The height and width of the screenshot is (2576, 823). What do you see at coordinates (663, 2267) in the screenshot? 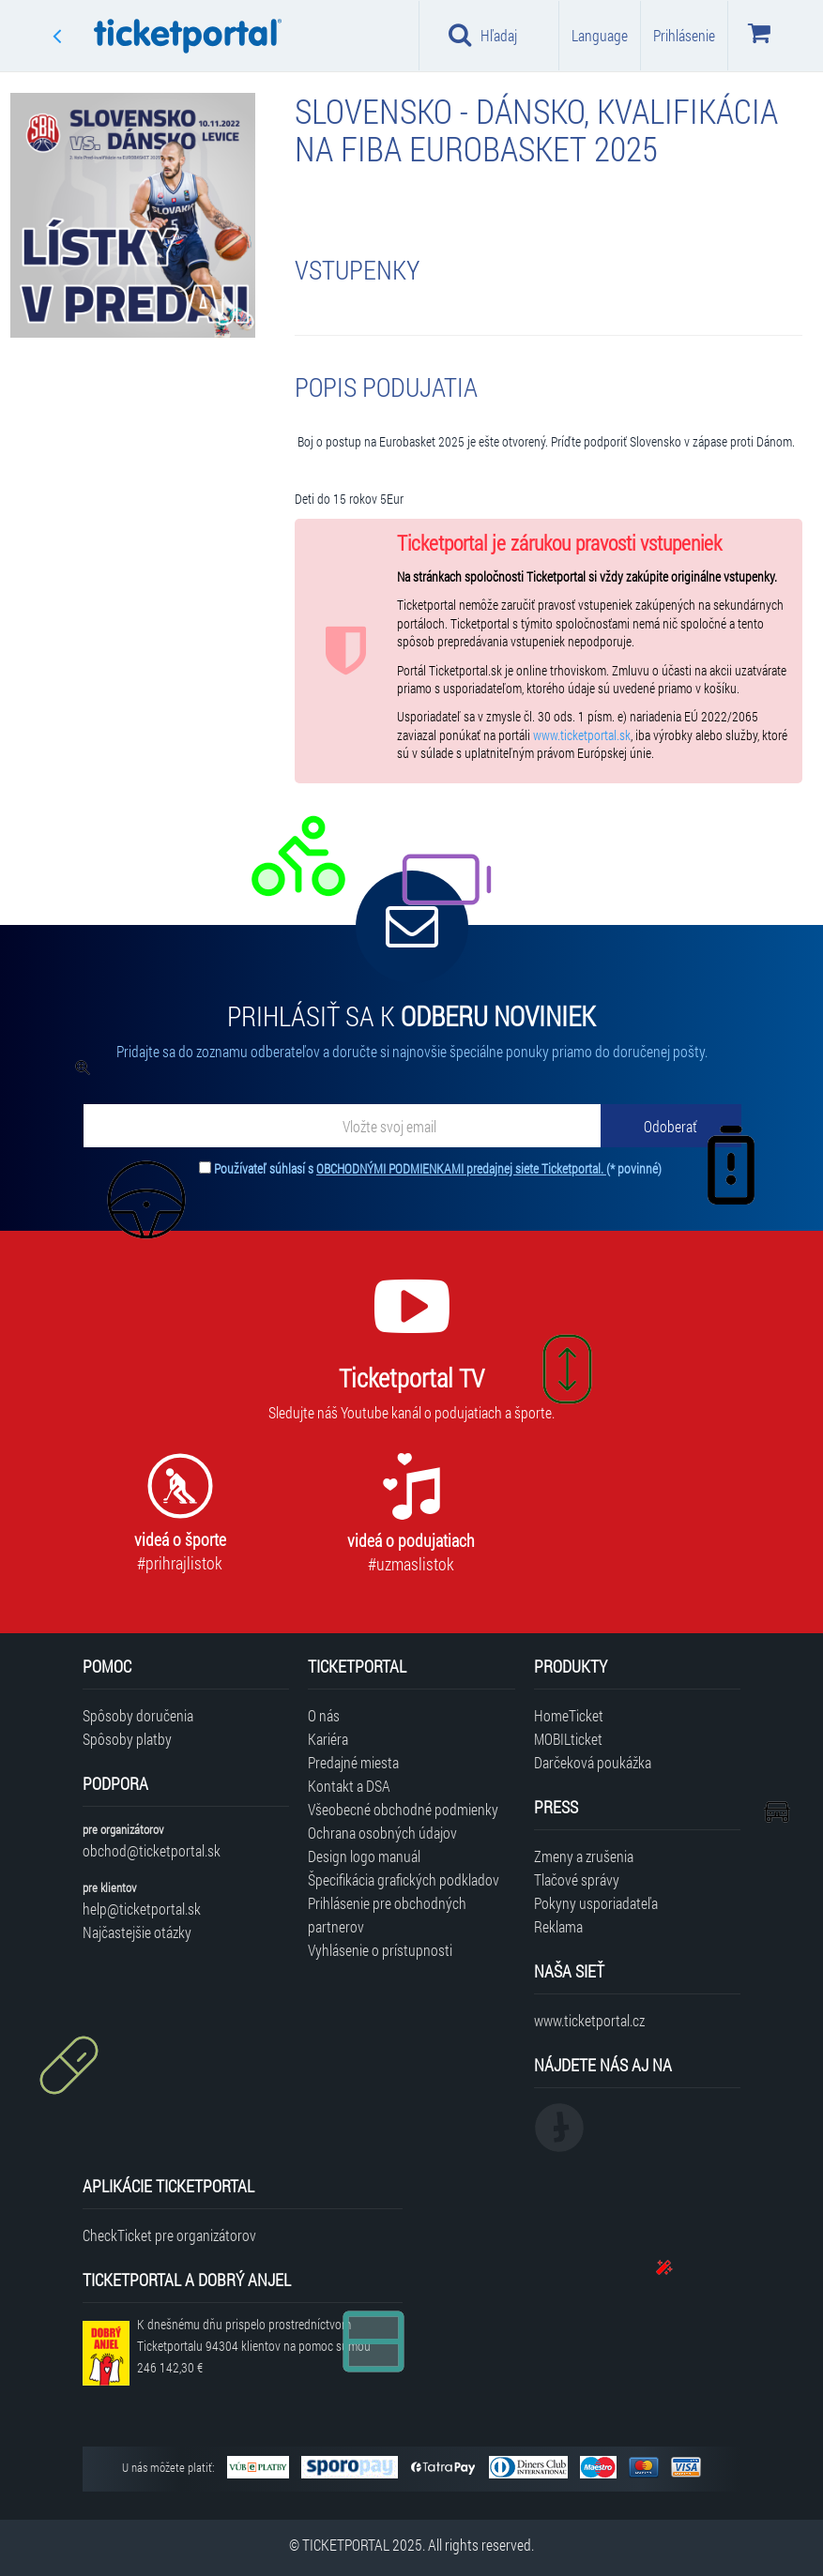
I see `apply automatic enhancements or effects` at bounding box center [663, 2267].